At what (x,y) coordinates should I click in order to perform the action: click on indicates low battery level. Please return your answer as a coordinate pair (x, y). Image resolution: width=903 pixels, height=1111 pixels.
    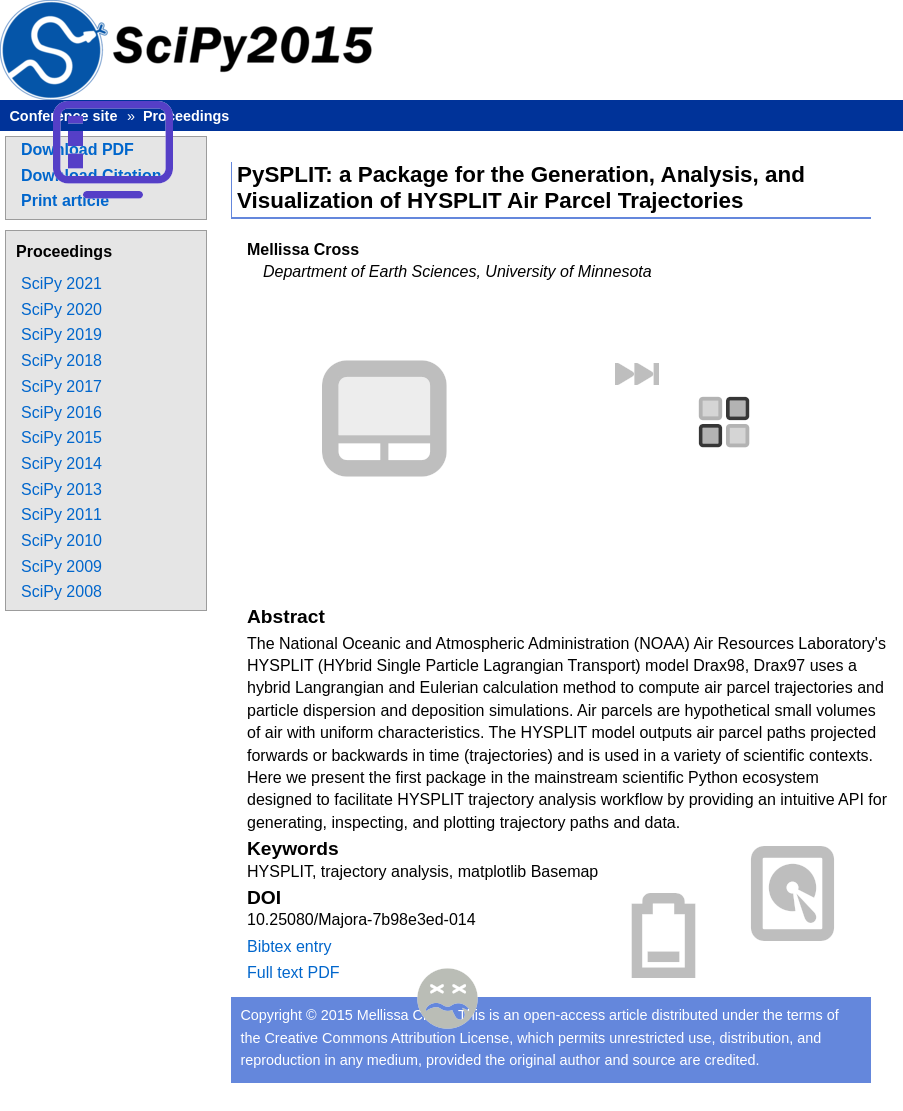
    Looking at the image, I should click on (663, 935).